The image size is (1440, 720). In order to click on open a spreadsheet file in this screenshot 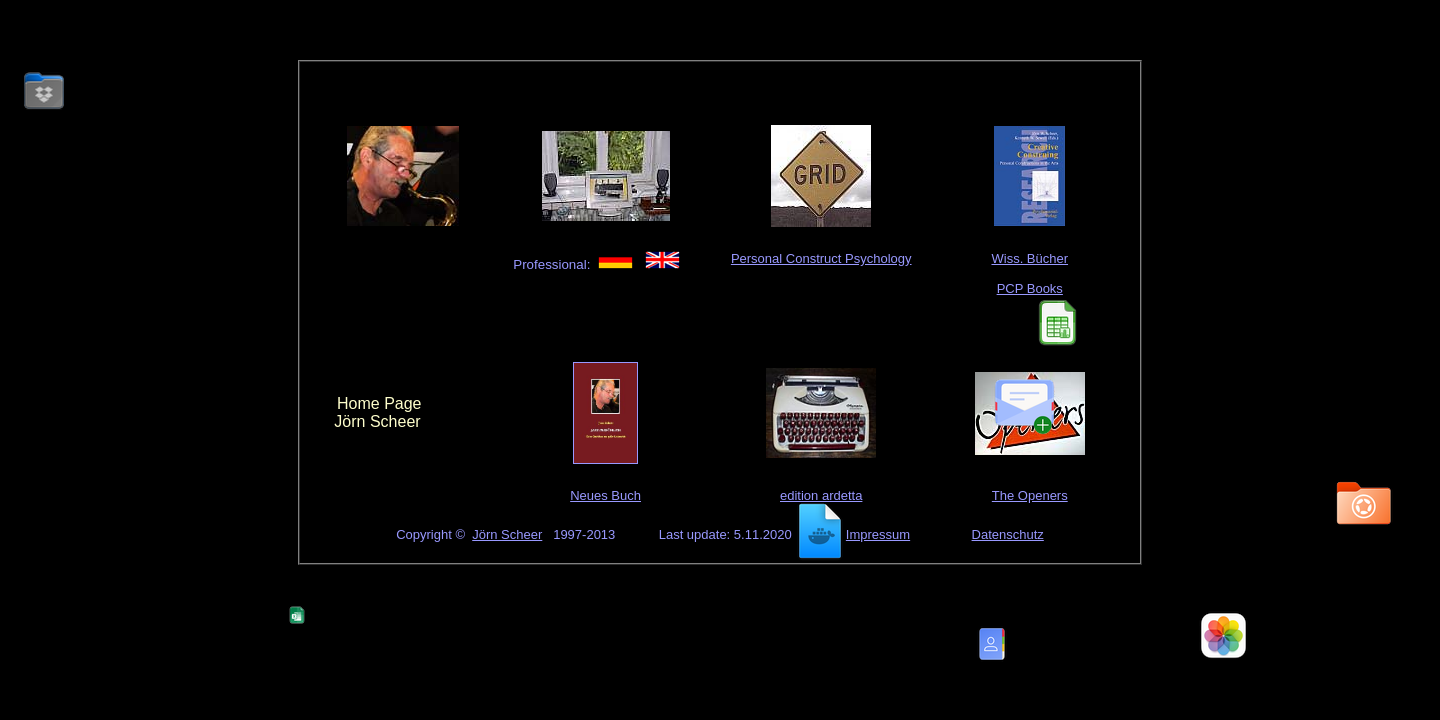, I will do `click(1057, 322)`.